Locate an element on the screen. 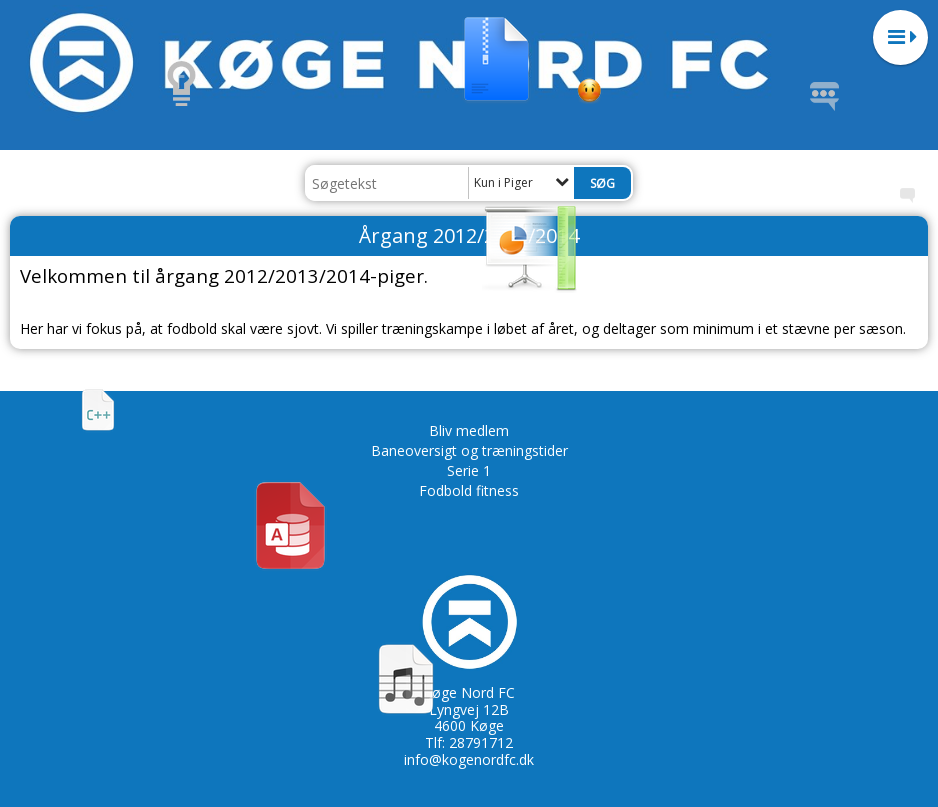  view information or help details is located at coordinates (181, 83).